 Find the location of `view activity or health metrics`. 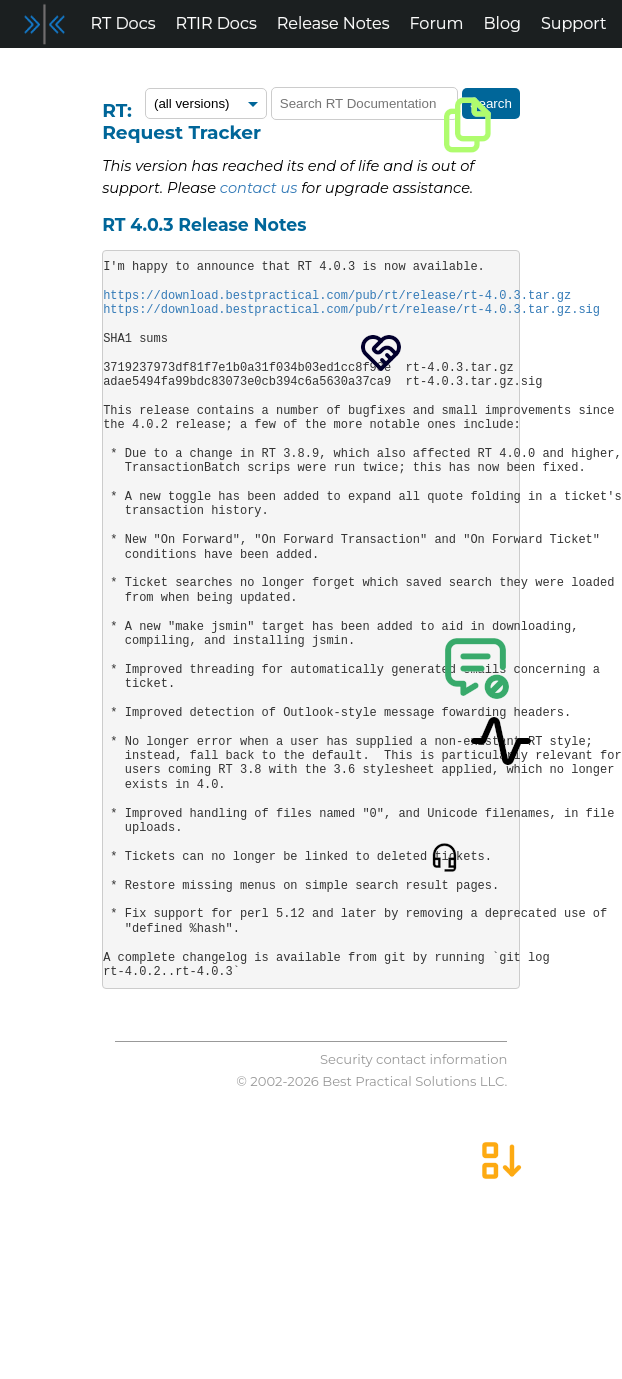

view activity or health metrics is located at coordinates (501, 741).